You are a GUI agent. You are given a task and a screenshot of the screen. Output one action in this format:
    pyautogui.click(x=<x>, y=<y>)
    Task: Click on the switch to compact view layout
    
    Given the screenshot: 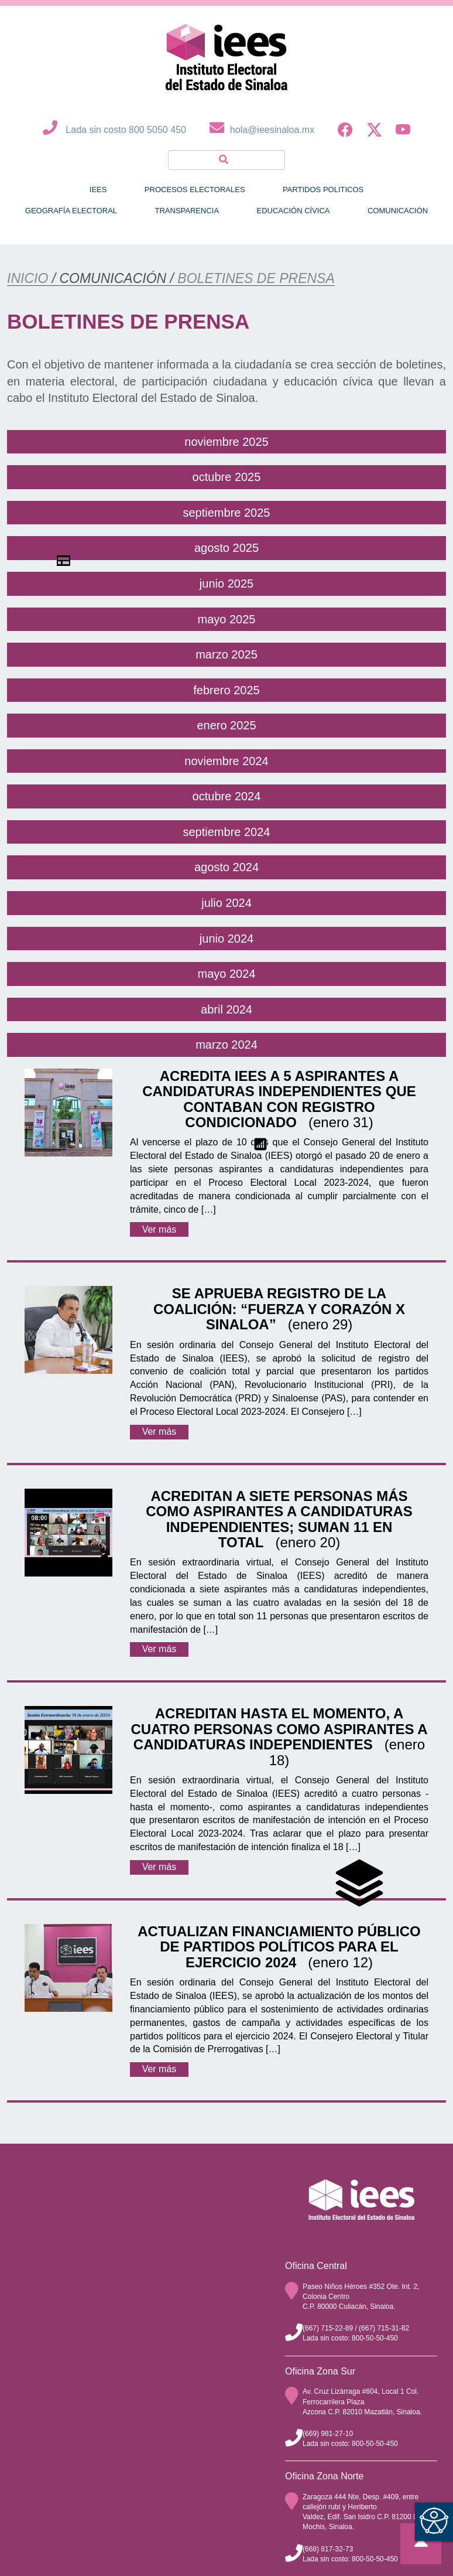 What is the action you would take?
    pyautogui.click(x=63, y=561)
    